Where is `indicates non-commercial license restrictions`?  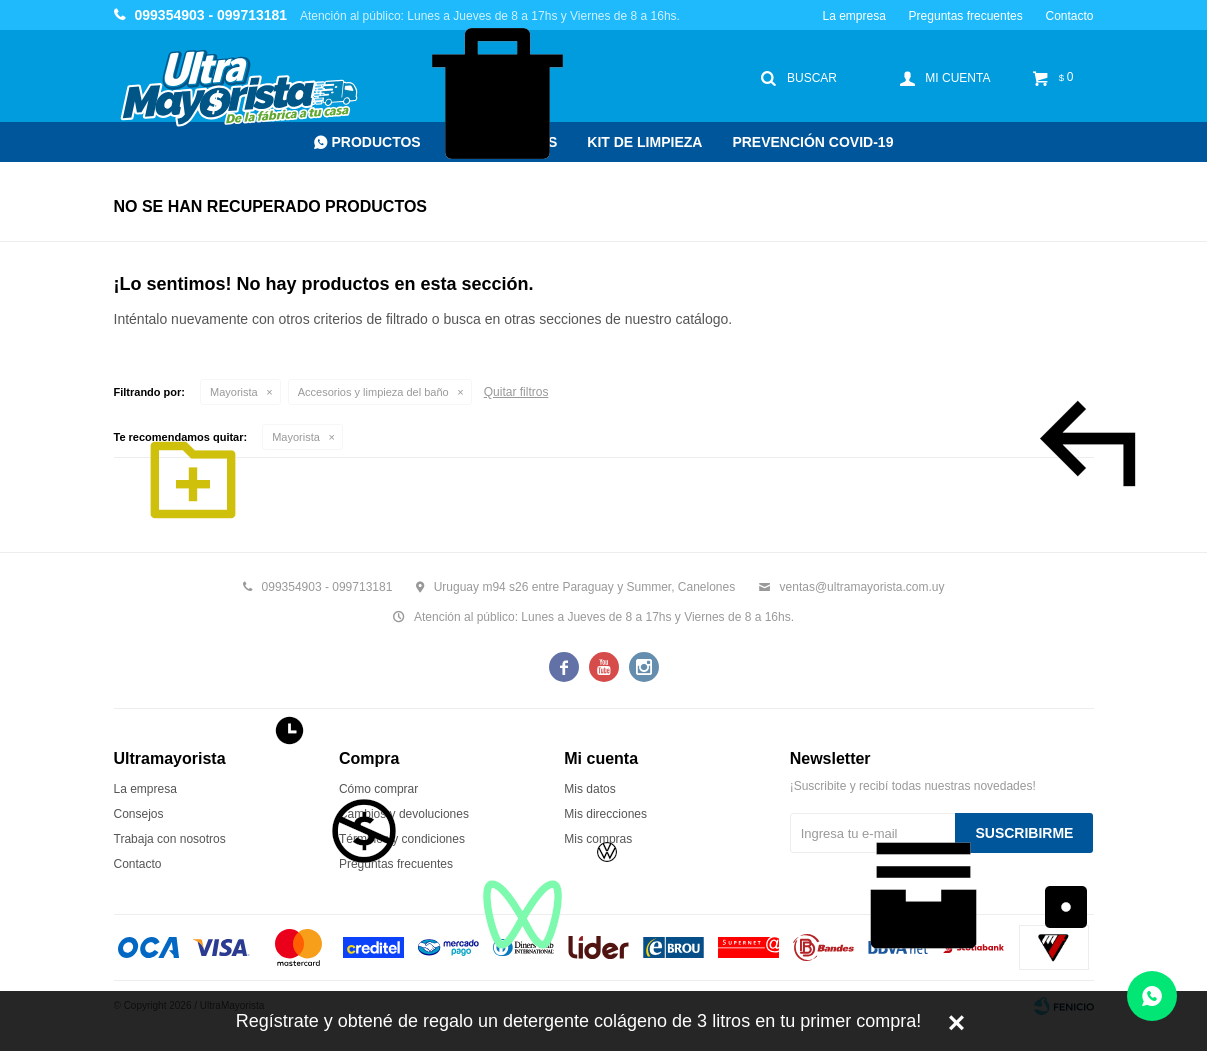
indicates non-commercial license restrictions is located at coordinates (364, 831).